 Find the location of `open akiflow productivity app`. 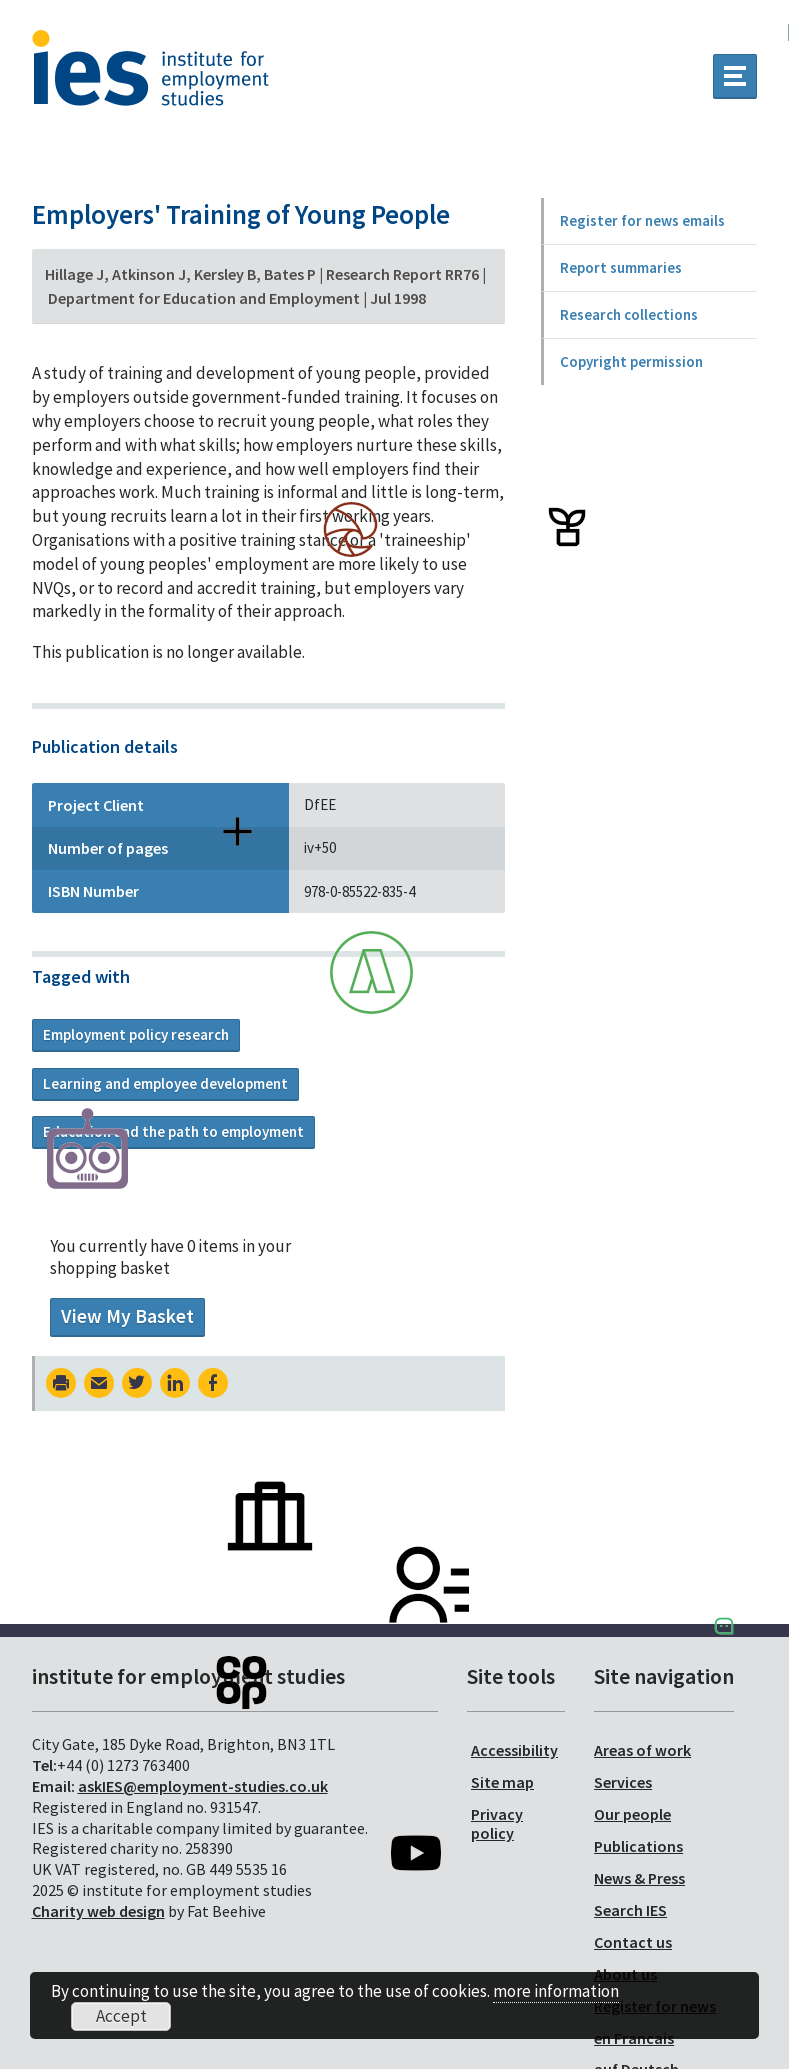

open akiflow productivity app is located at coordinates (371, 972).